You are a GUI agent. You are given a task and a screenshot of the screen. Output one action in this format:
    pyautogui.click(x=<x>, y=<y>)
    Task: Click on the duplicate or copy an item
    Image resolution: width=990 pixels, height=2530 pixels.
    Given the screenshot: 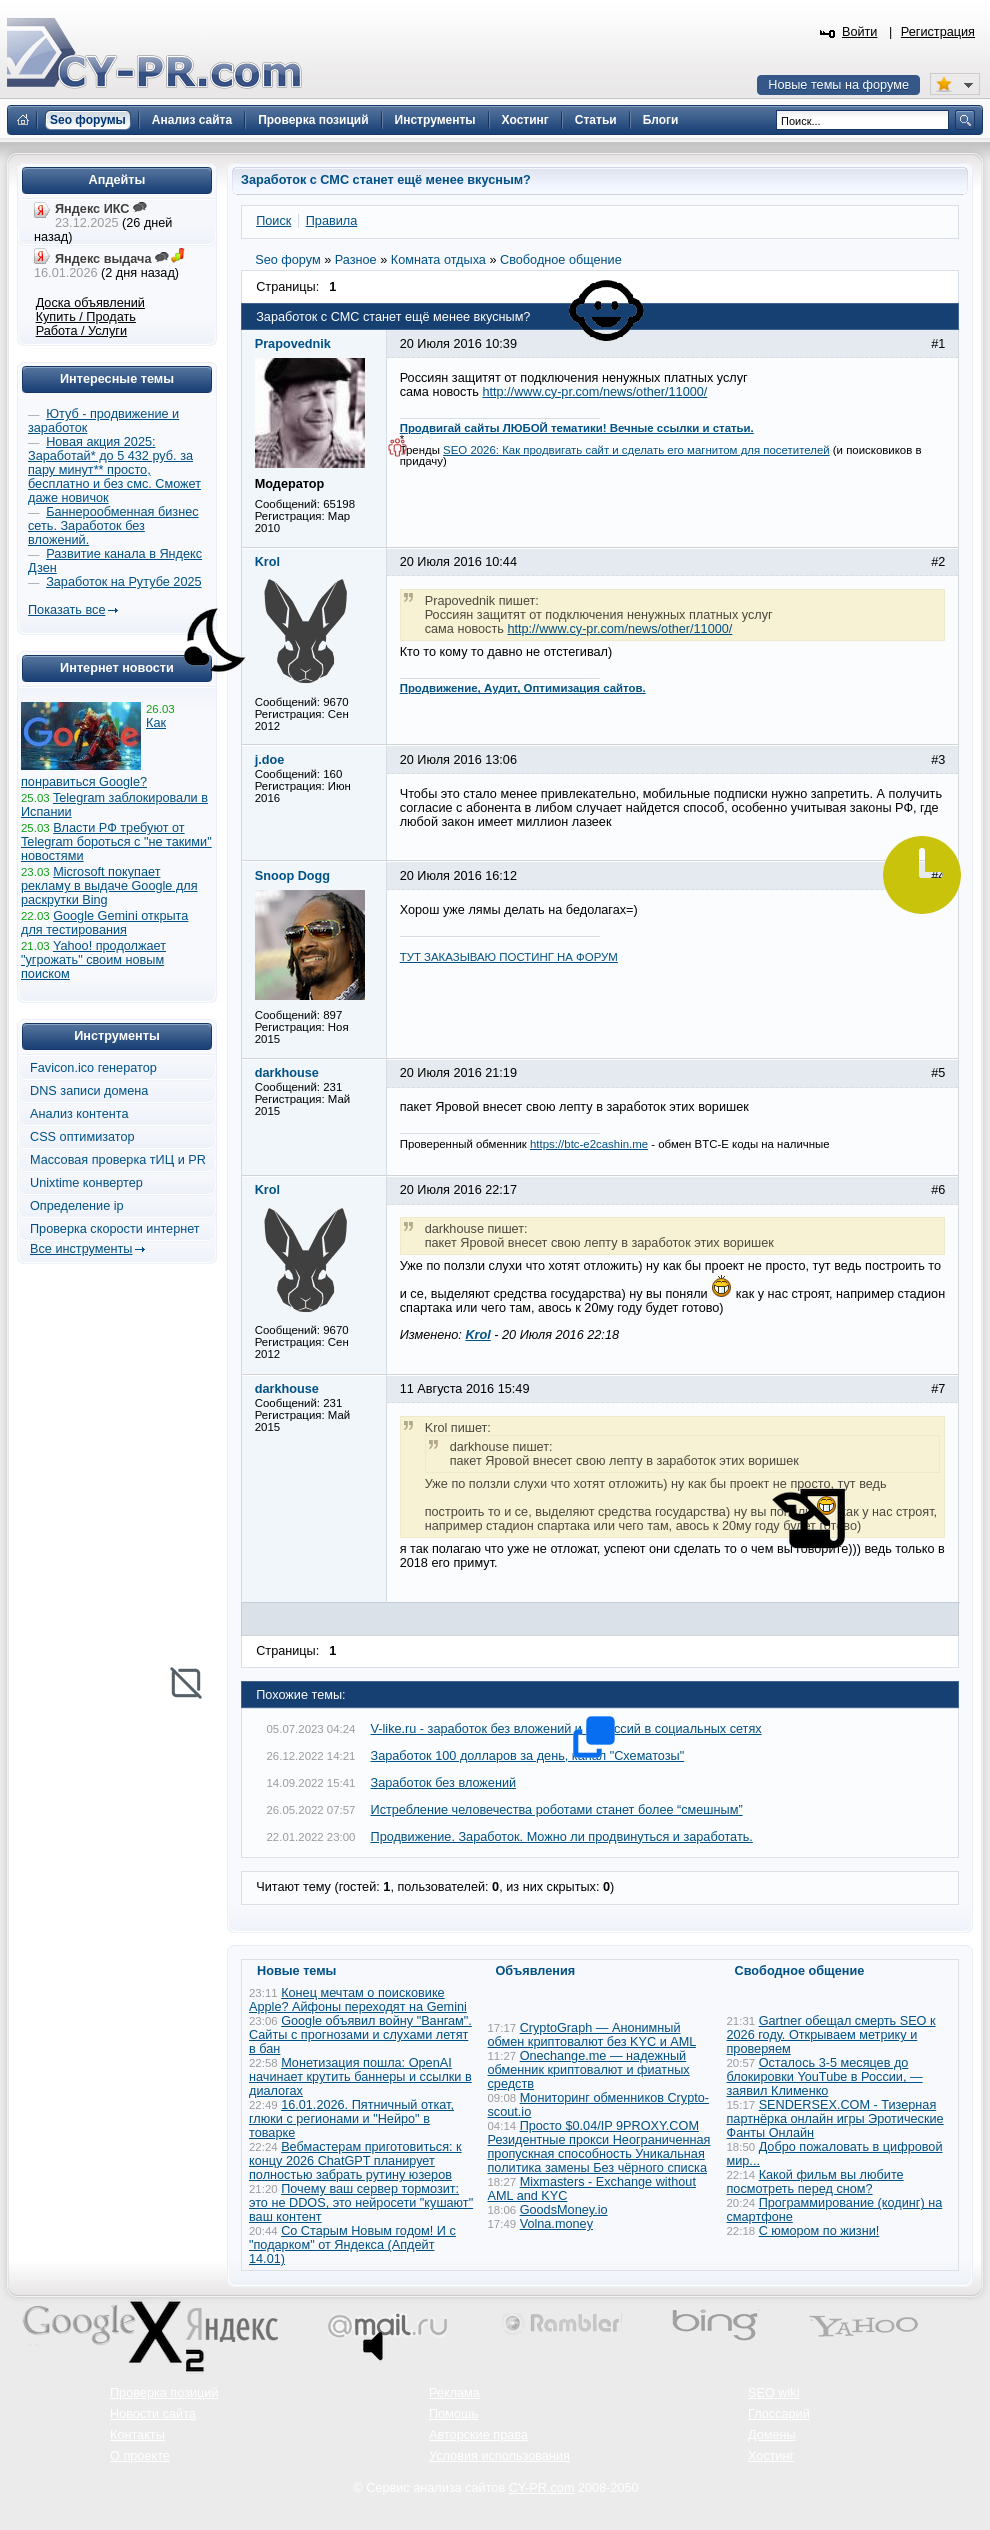 What is the action you would take?
    pyautogui.click(x=594, y=1737)
    